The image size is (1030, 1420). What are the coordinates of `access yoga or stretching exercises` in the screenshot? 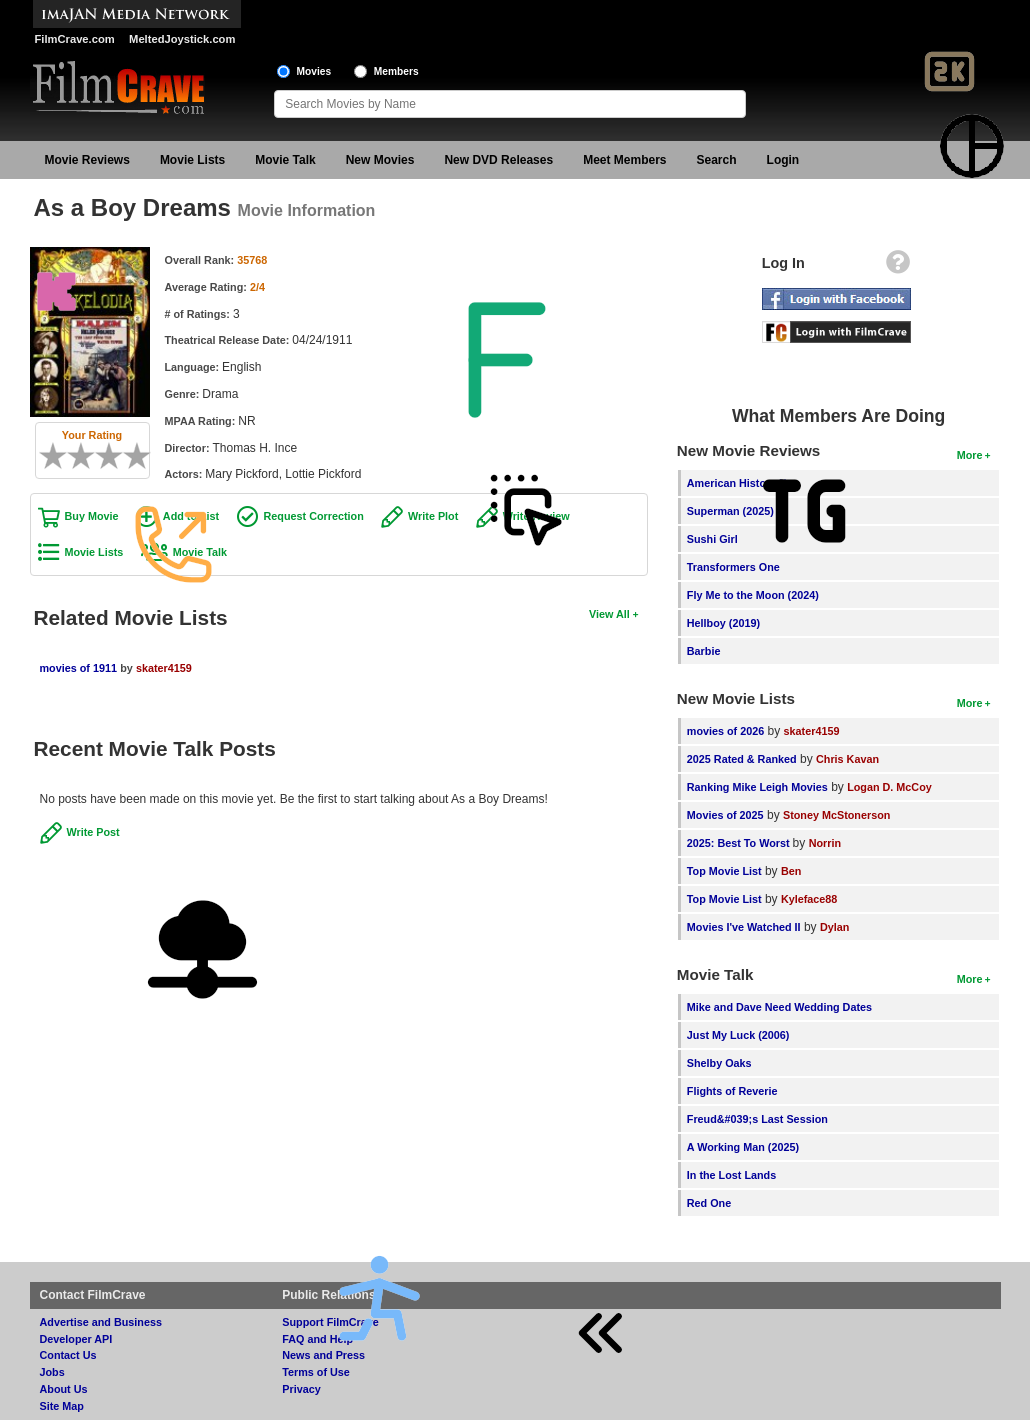 It's located at (379, 1300).